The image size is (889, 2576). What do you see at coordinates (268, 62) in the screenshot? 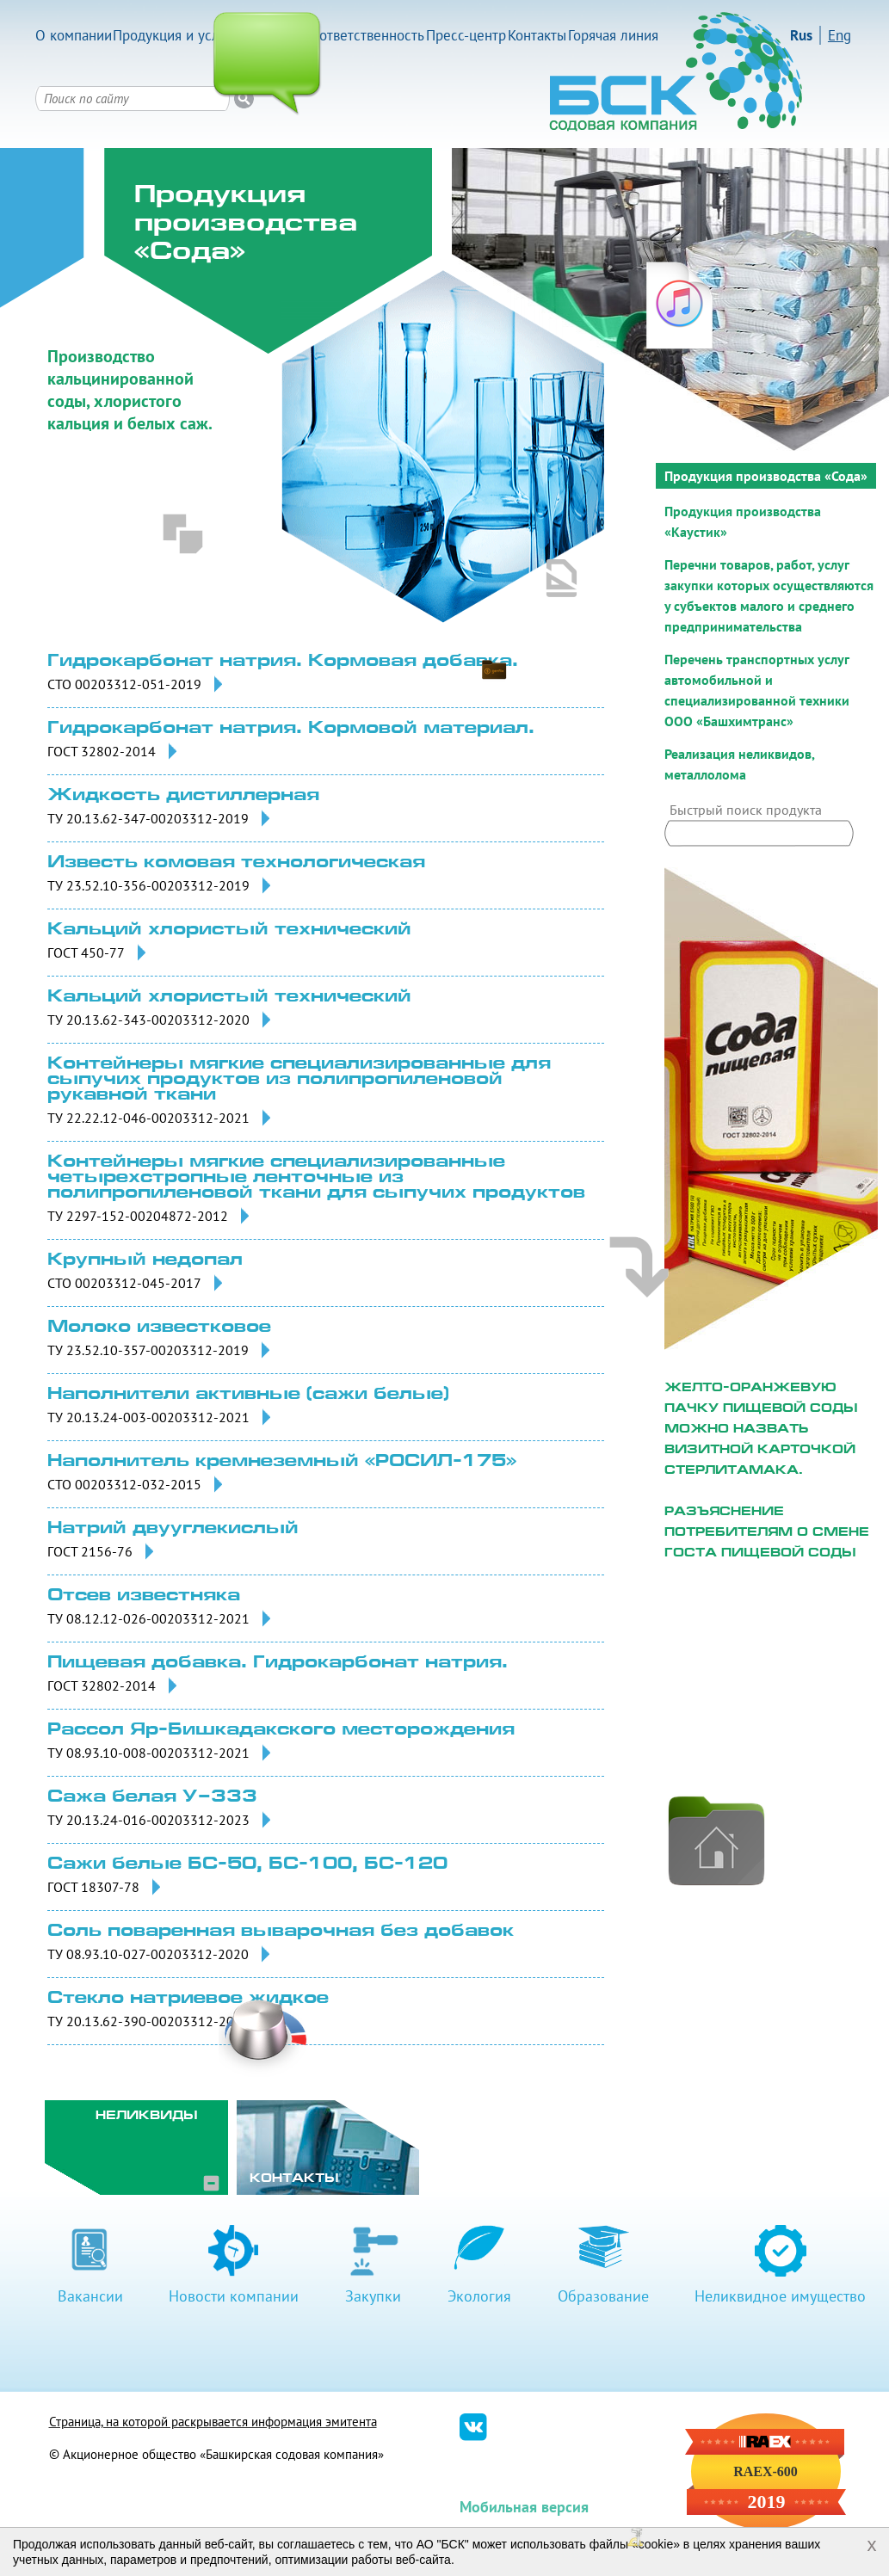
I see `indicates user is online and available` at bounding box center [268, 62].